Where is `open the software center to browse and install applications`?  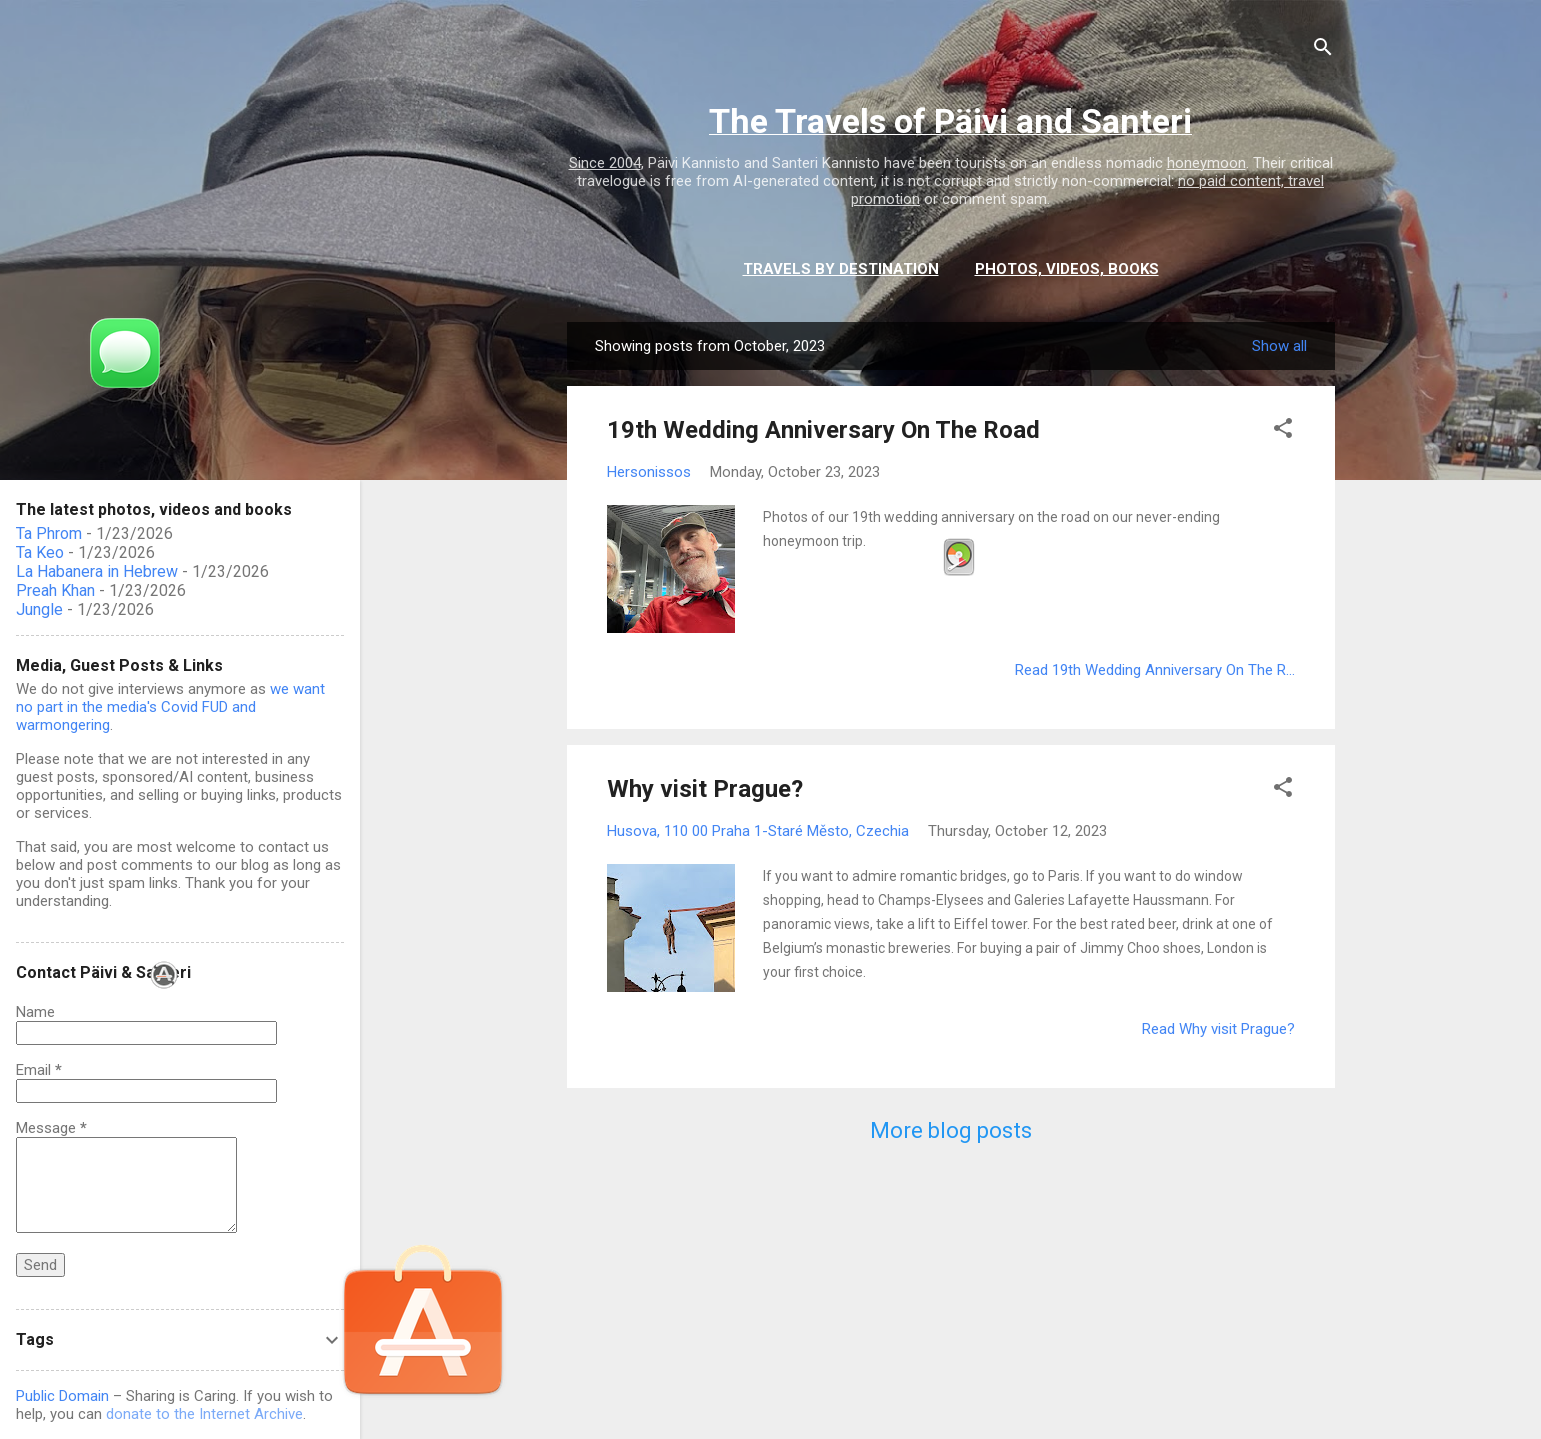 open the software center to browse and install applications is located at coordinates (423, 1332).